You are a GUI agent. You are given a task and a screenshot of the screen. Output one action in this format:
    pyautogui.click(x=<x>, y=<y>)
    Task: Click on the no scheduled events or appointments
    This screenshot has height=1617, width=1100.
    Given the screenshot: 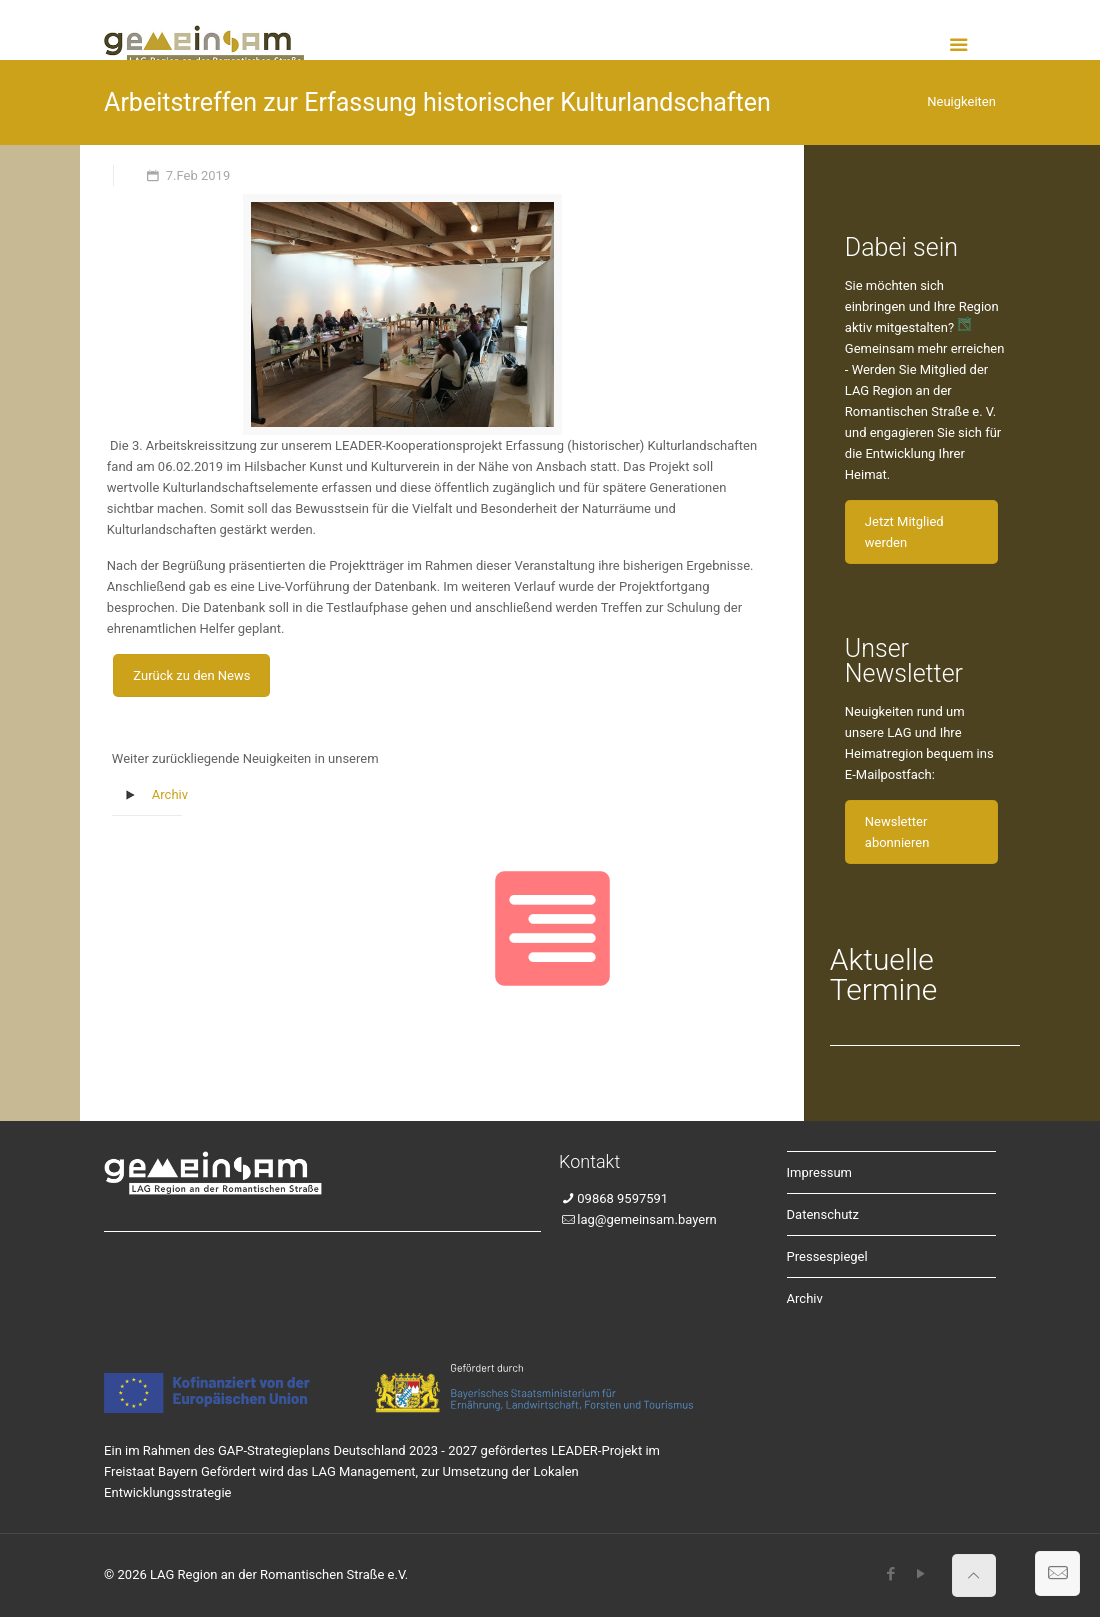 What is the action you would take?
    pyautogui.click(x=964, y=324)
    